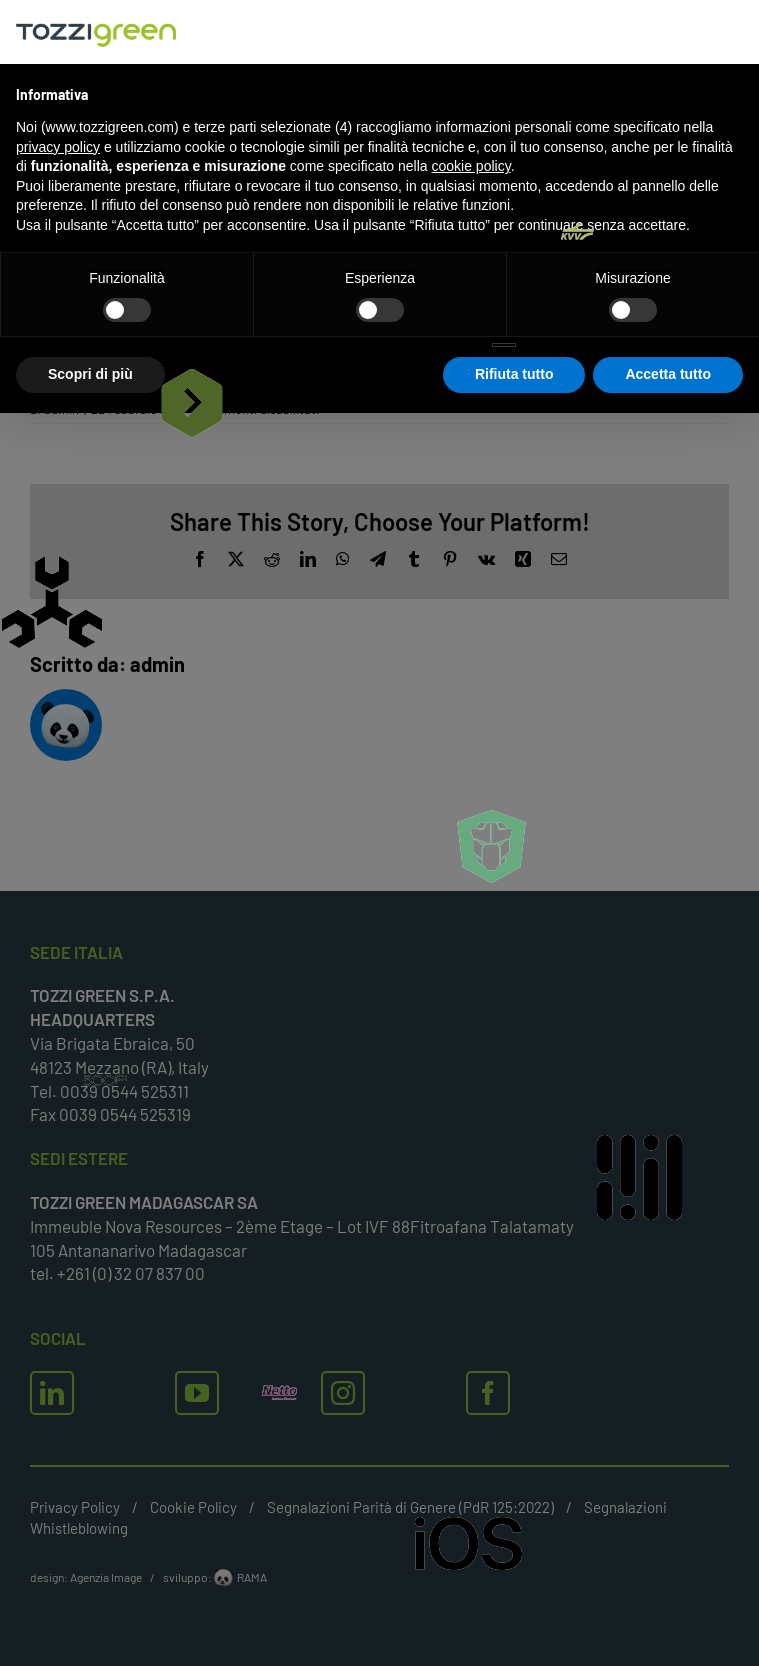 The image size is (759, 1666). I want to click on buddy CI/CD platform logo, so click(192, 403).